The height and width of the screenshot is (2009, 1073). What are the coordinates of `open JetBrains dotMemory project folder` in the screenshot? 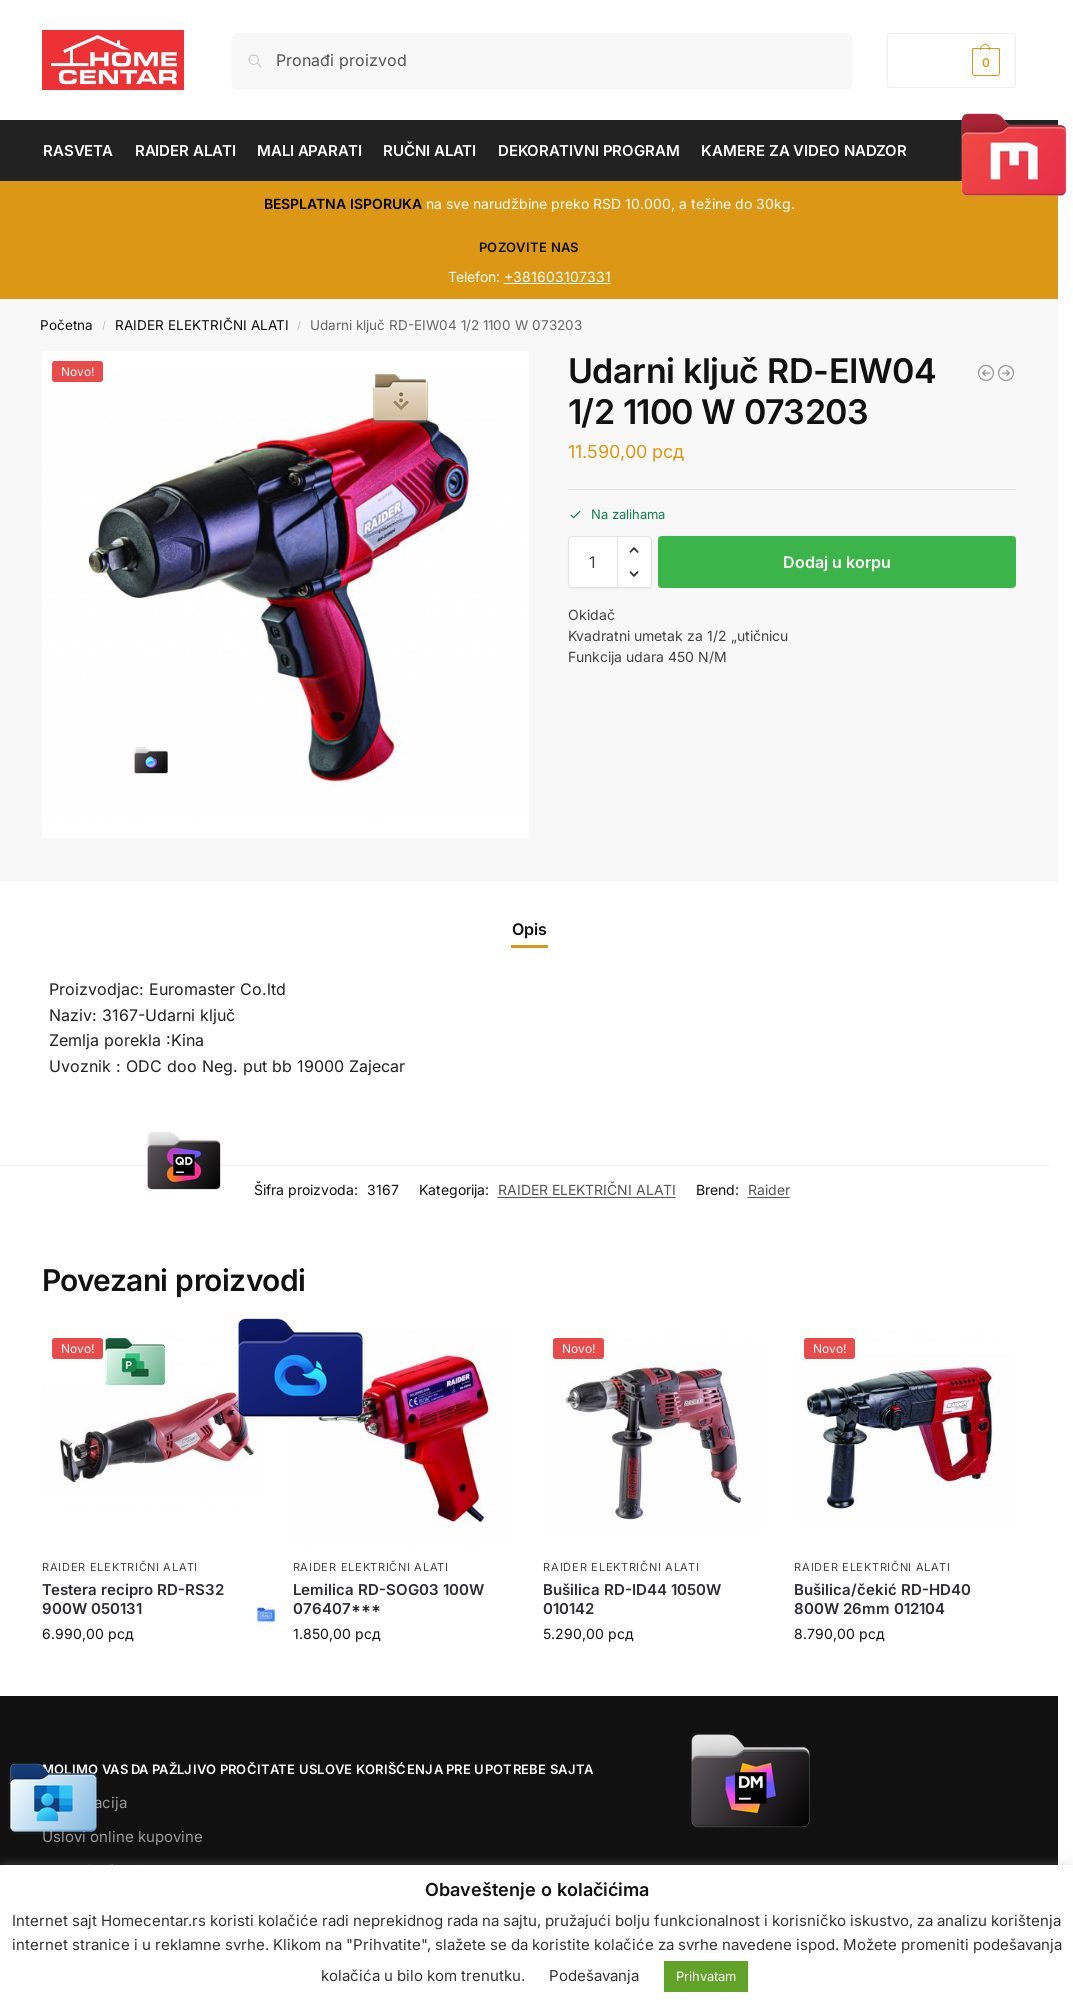 It's located at (750, 1784).